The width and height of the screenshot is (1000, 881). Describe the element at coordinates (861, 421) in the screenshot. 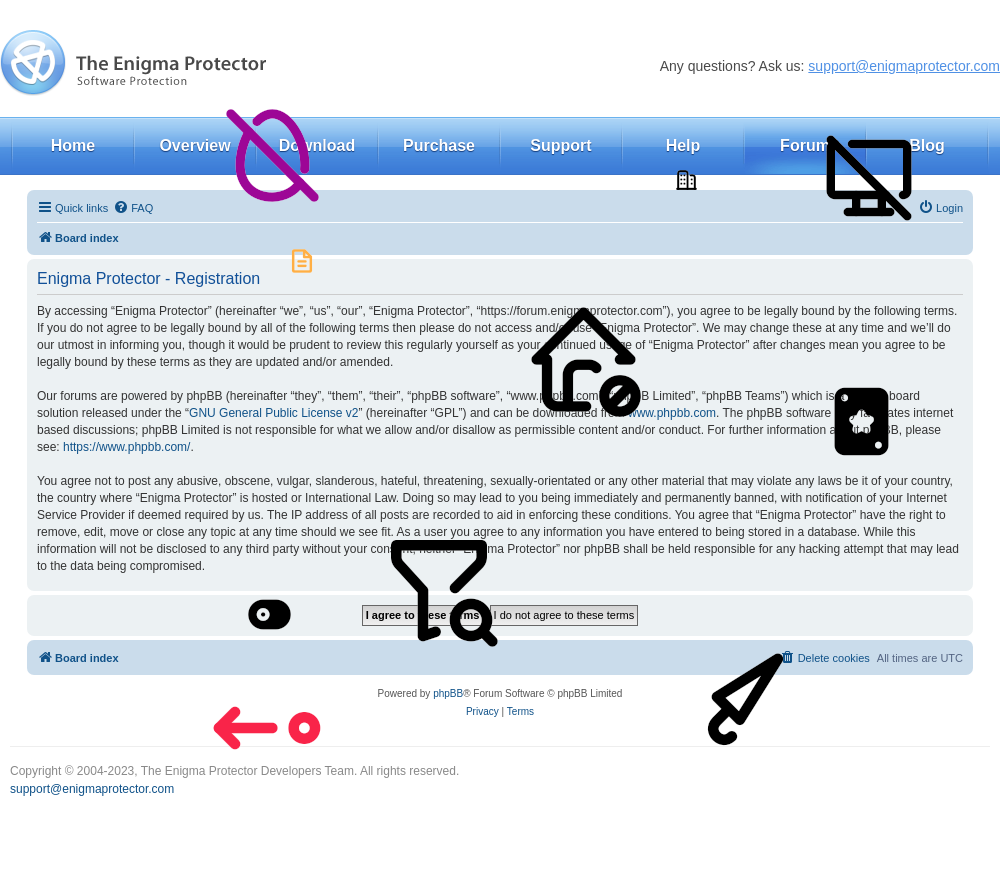

I see `view starred or favorite playing cards` at that location.